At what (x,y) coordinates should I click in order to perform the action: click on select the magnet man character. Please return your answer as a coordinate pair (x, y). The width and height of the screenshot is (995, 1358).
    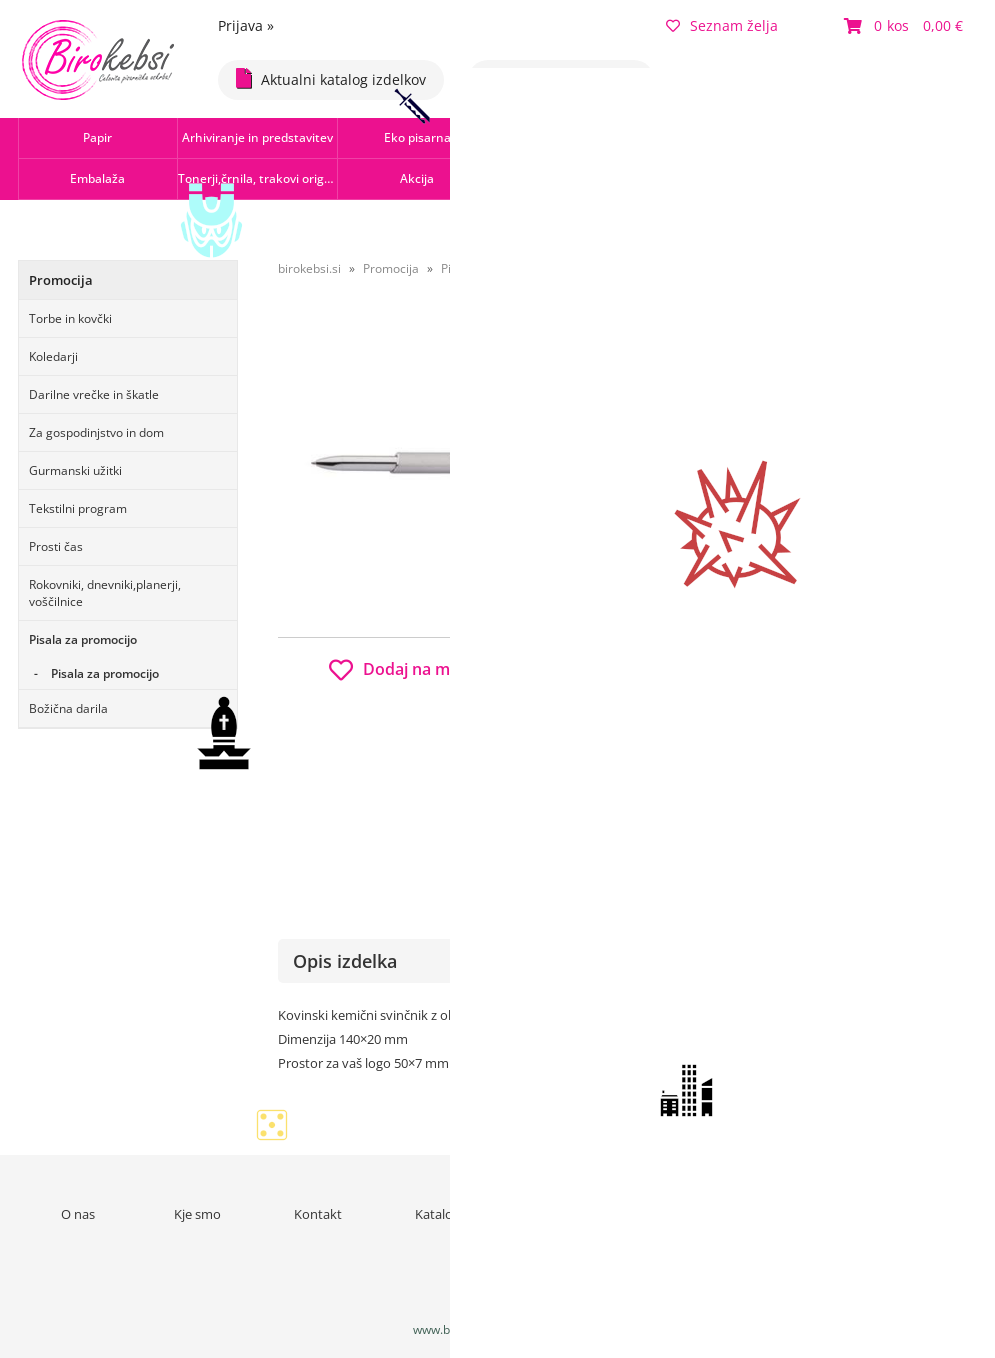
    Looking at the image, I should click on (211, 220).